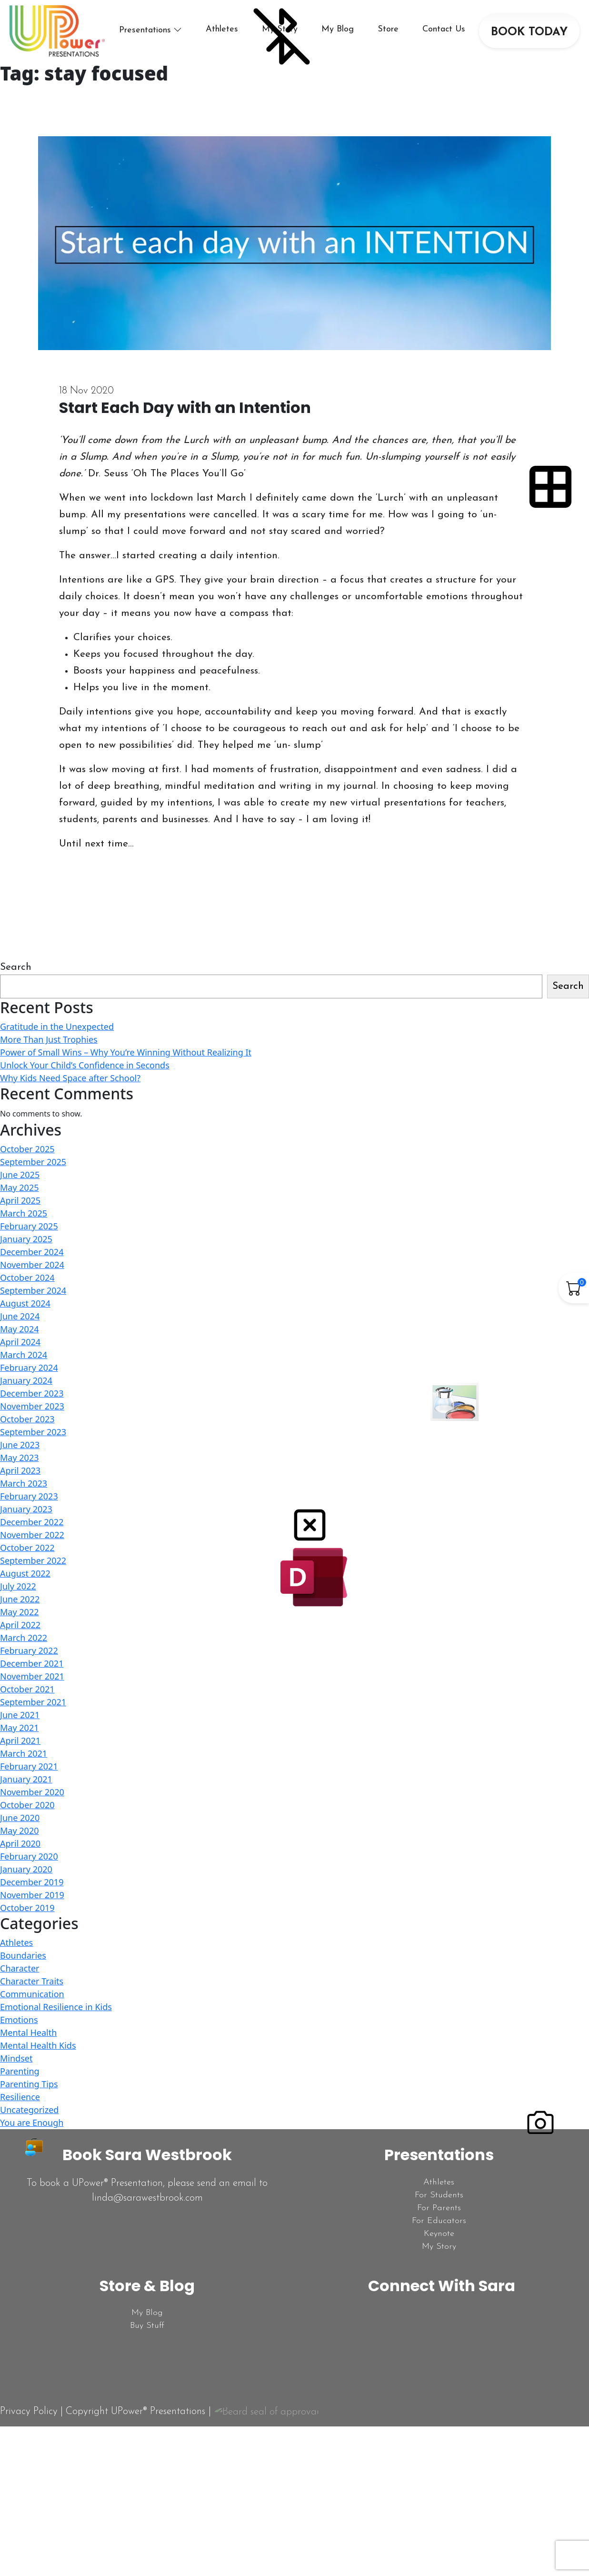  I want to click on take a photo, so click(540, 2123).